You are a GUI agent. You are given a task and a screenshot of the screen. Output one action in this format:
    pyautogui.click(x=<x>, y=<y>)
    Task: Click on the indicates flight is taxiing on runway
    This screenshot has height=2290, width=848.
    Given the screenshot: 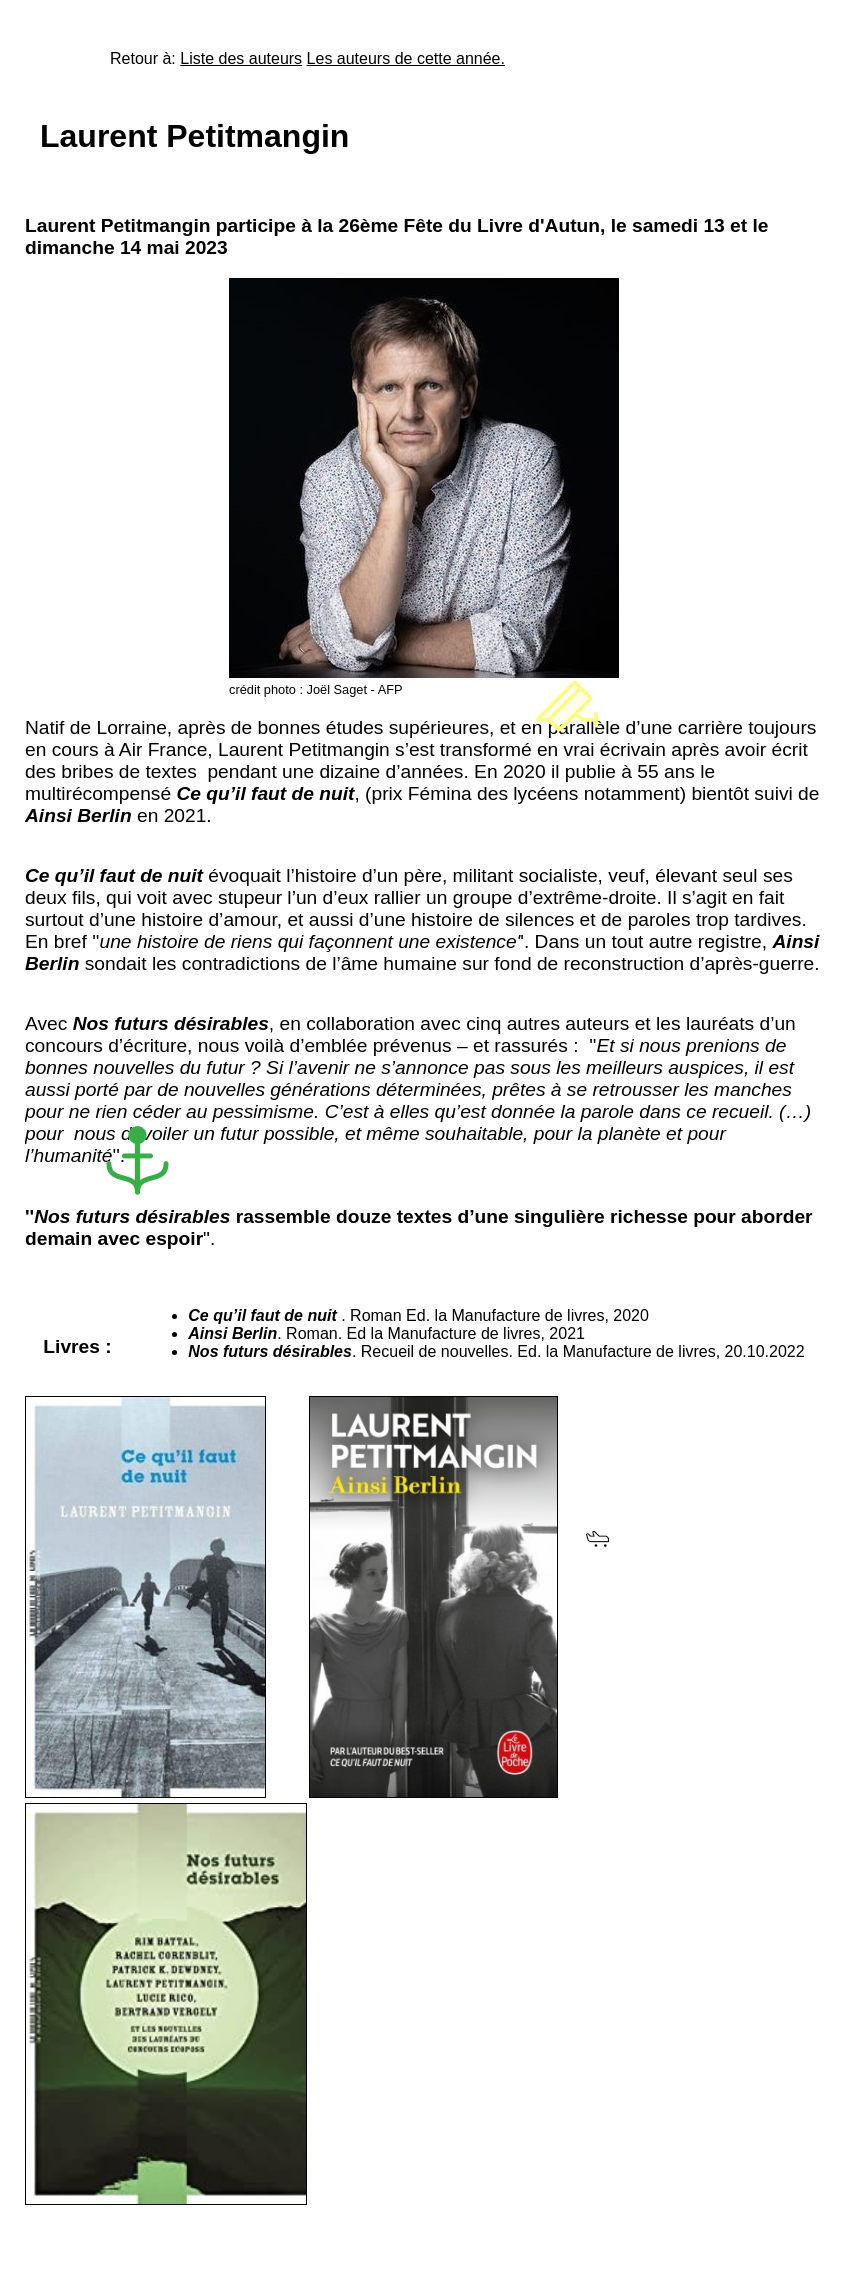 What is the action you would take?
    pyautogui.click(x=597, y=1538)
    